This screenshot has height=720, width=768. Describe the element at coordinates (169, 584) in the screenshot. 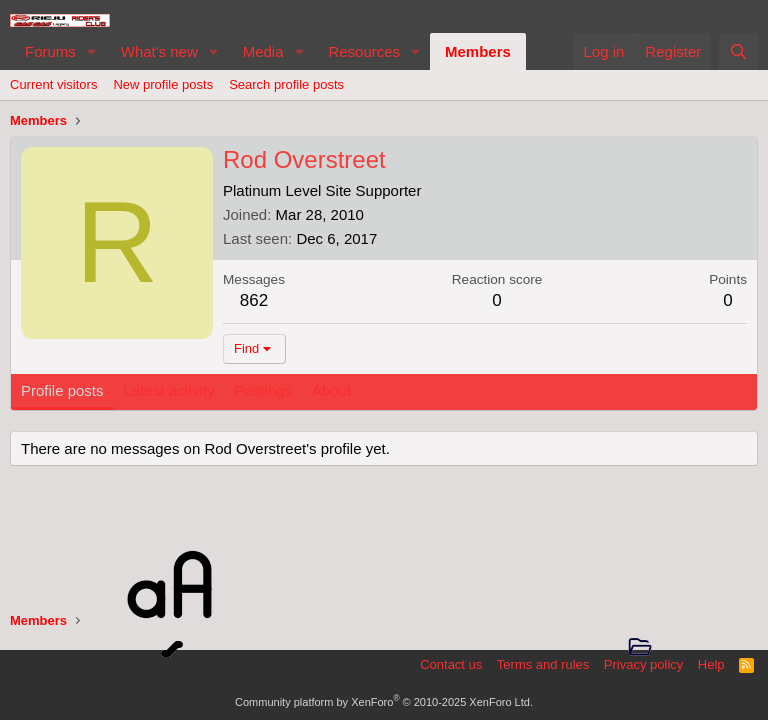

I see `toggle between uppercase and lowercase text` at that location.